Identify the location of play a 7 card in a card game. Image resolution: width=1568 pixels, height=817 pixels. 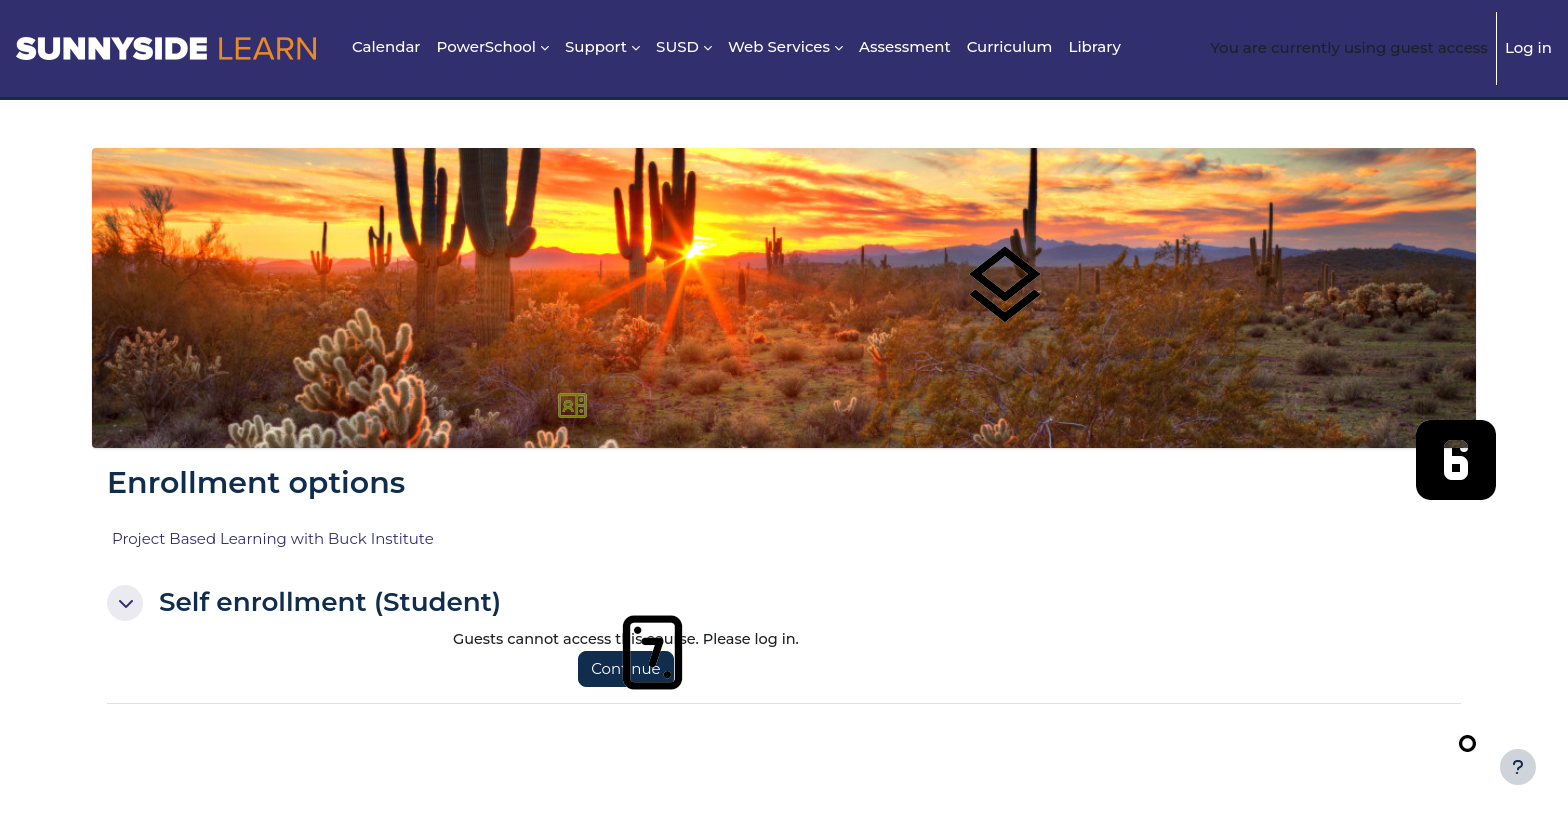
(652, 652).